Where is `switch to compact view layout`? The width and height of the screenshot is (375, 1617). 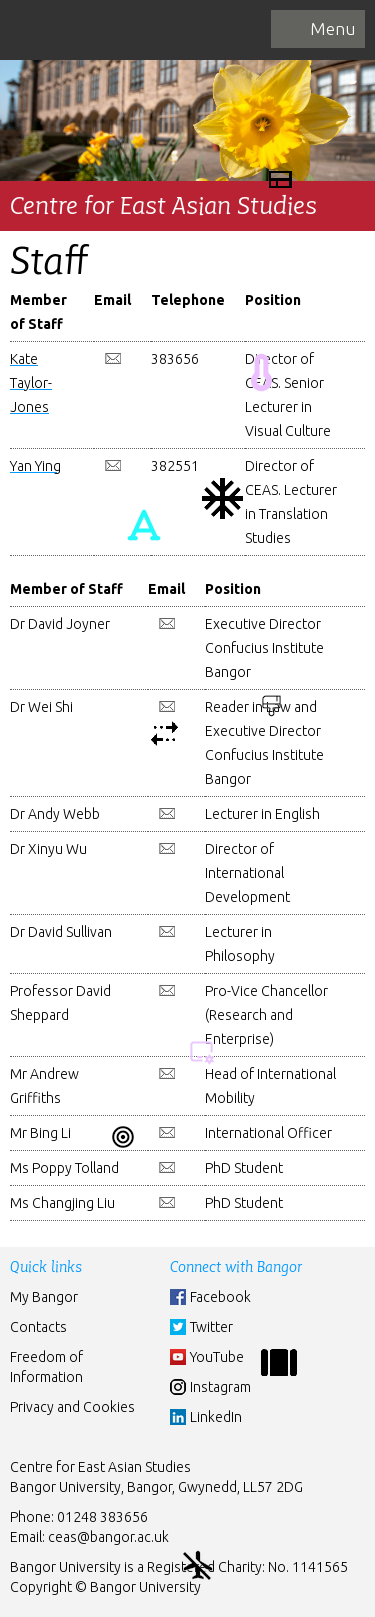
switch to compact view layout is located at coordinates (279, 179).